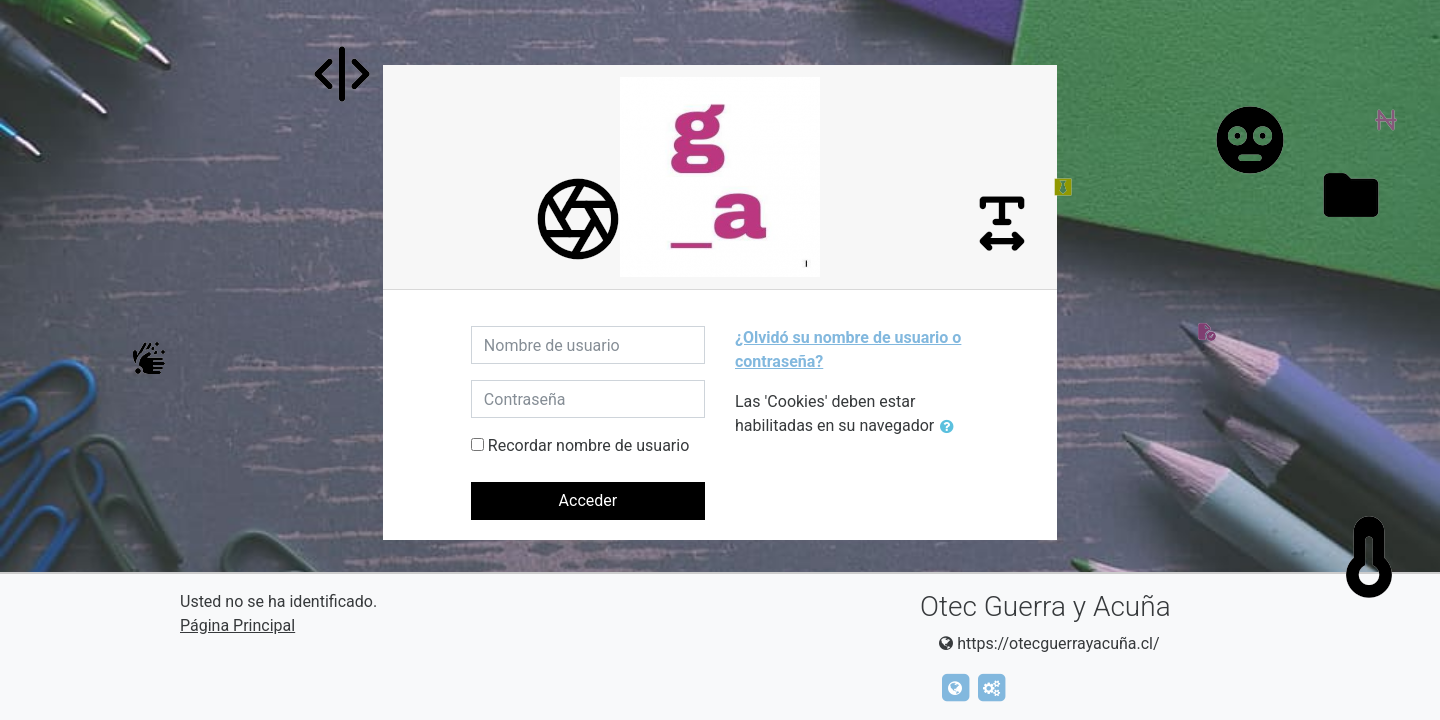 This screenshot has width=1440, height=720. I want to click on access your files and documents, so click(1351, 195).